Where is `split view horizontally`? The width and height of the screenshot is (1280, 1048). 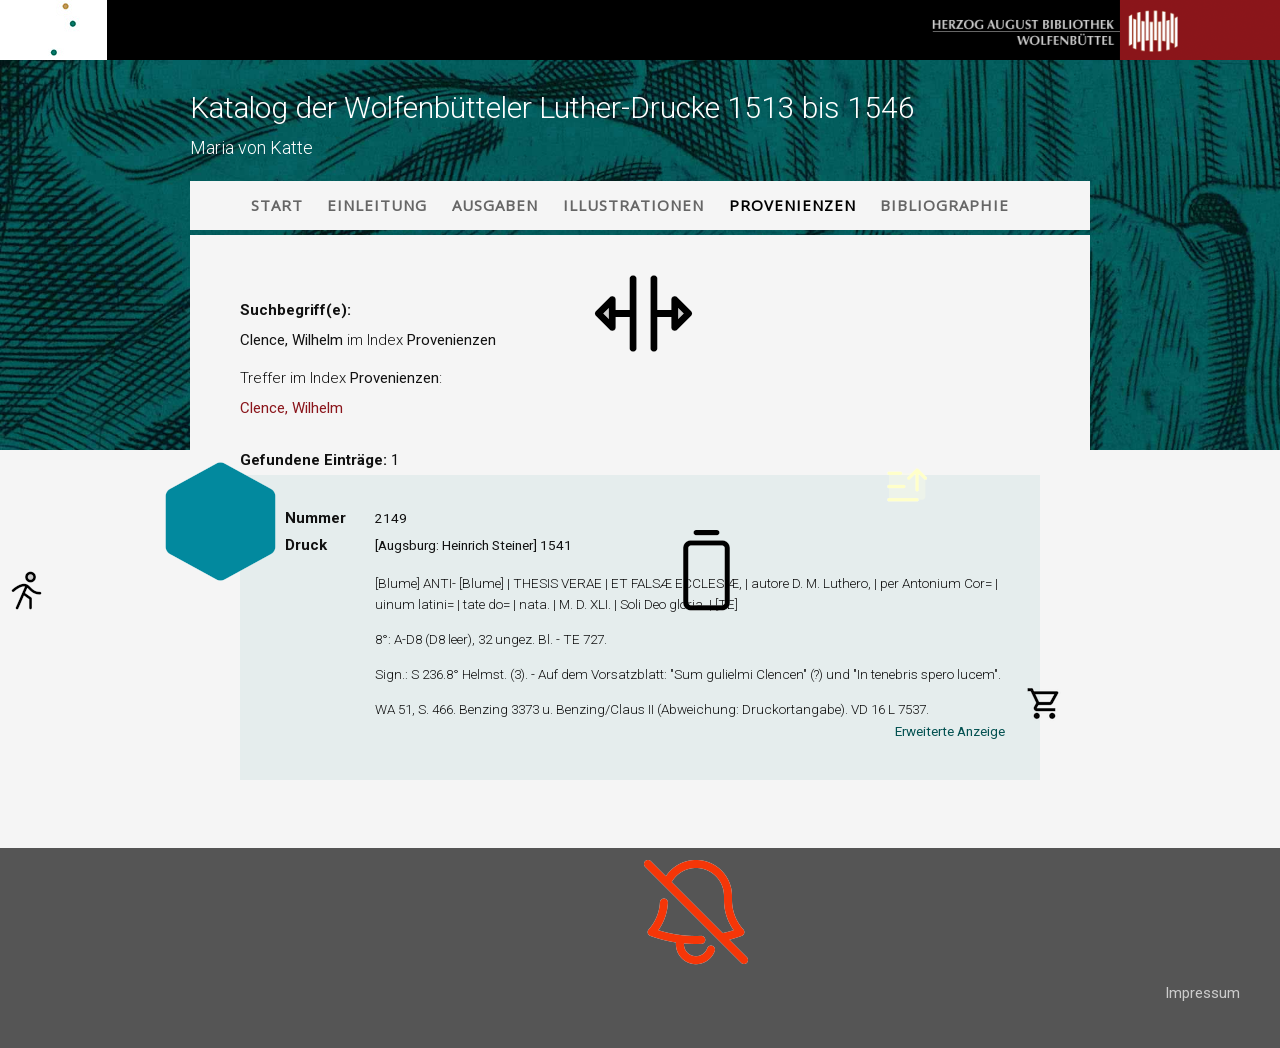
split view horizontally is located at coordinates (643, 313).